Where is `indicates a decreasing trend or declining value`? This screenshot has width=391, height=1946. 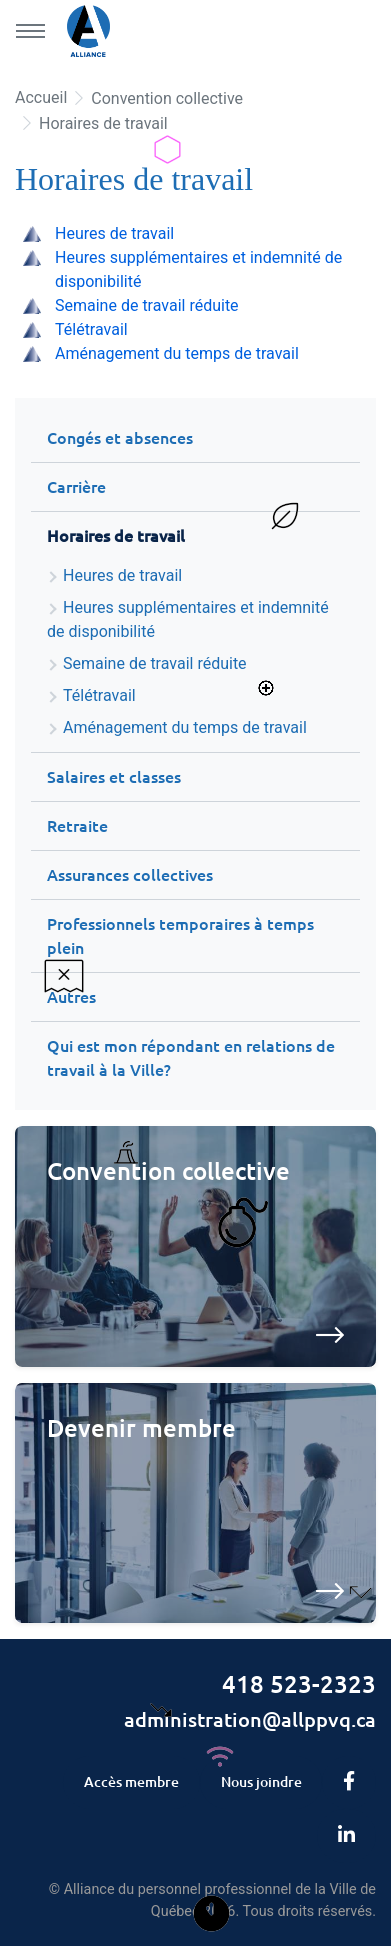 indicates a decreasing trend or declining value is located at coordinates (161, 1710).